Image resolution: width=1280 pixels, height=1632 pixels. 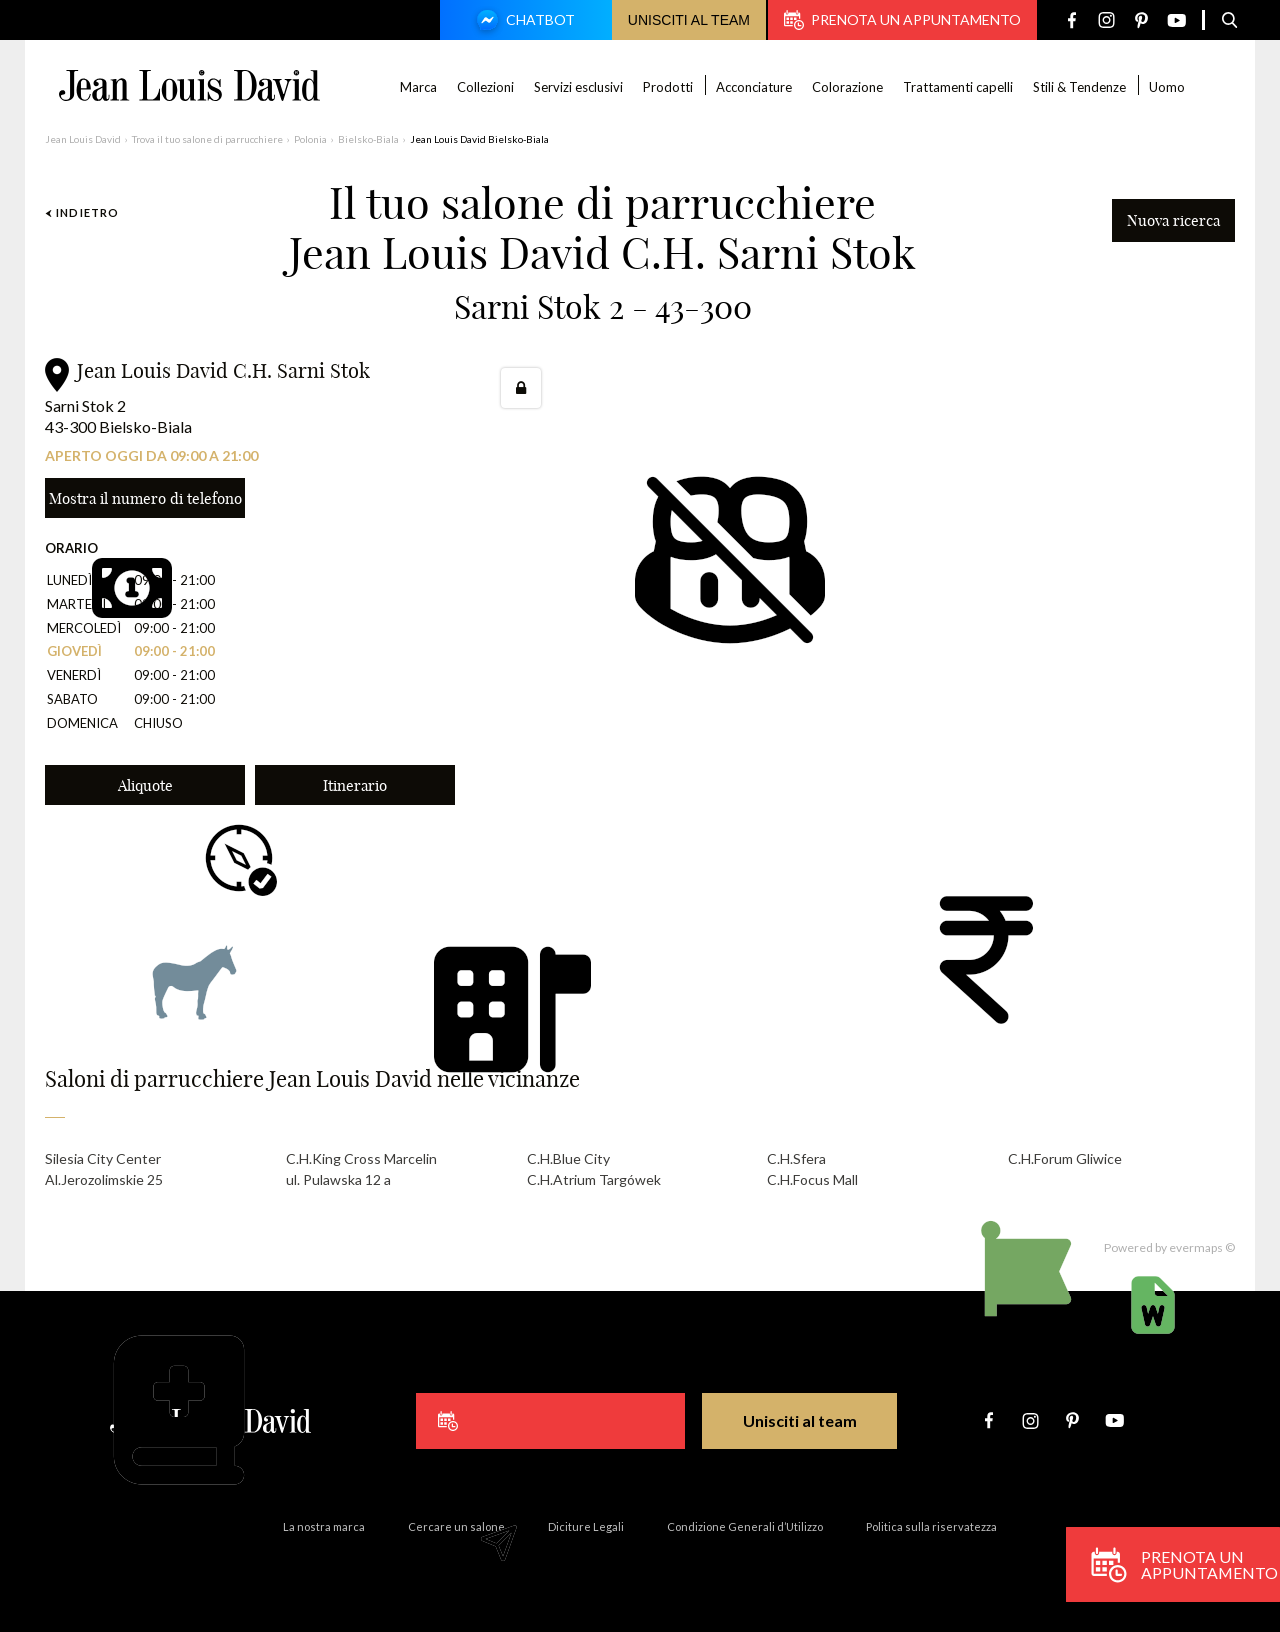 I want to click on visit Sticker Mule website or app, so click(x=194, y=982).